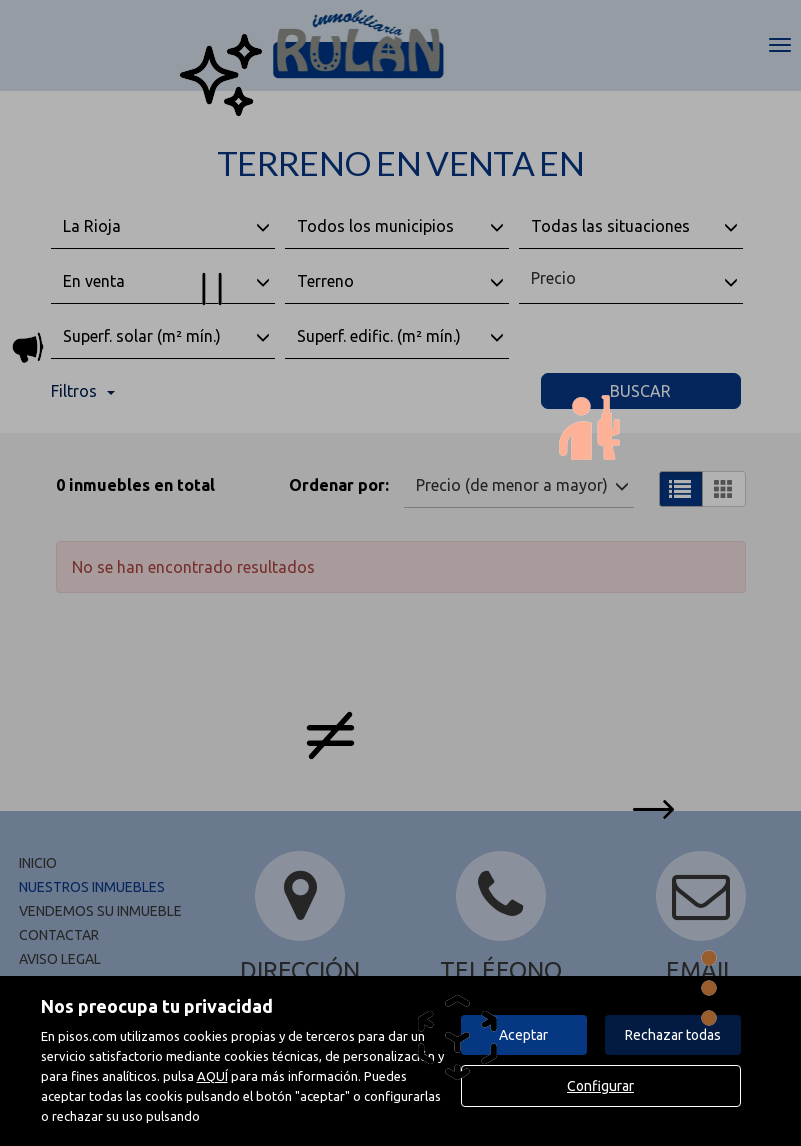 The image size is (801, 1146). What do you see at coordinates (221, 75) in the screenshot?
I see `indicates new or AI-generated content` at bounding box center [221, 75].